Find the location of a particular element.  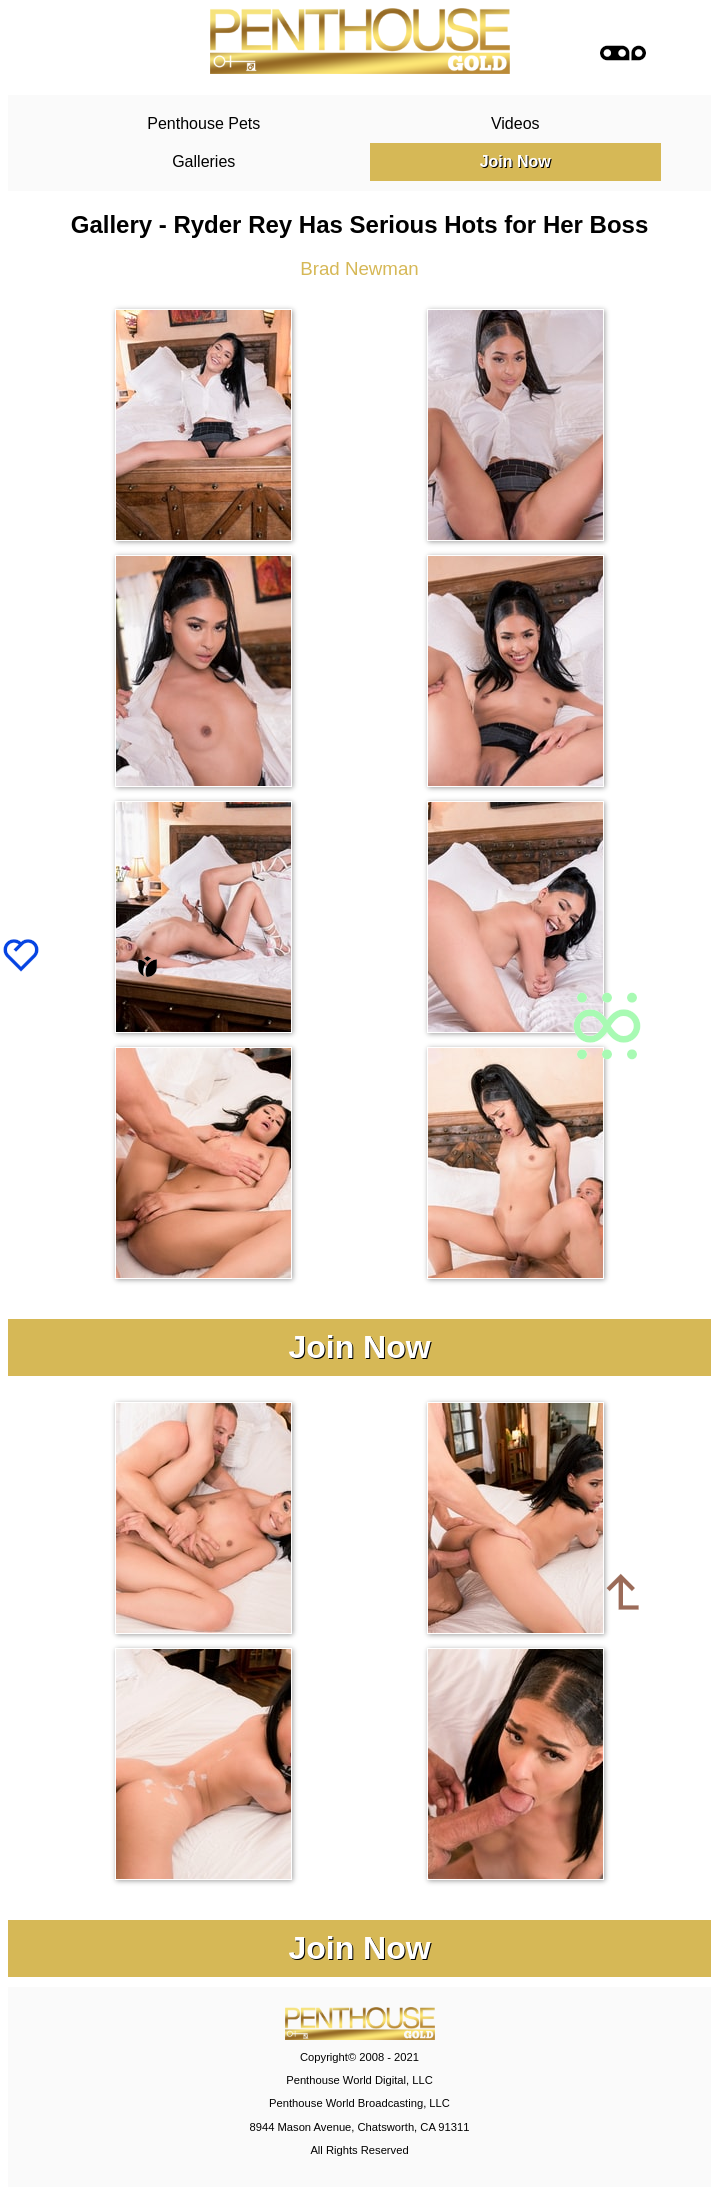

add item to favorites is located at coordinates (21, 955).